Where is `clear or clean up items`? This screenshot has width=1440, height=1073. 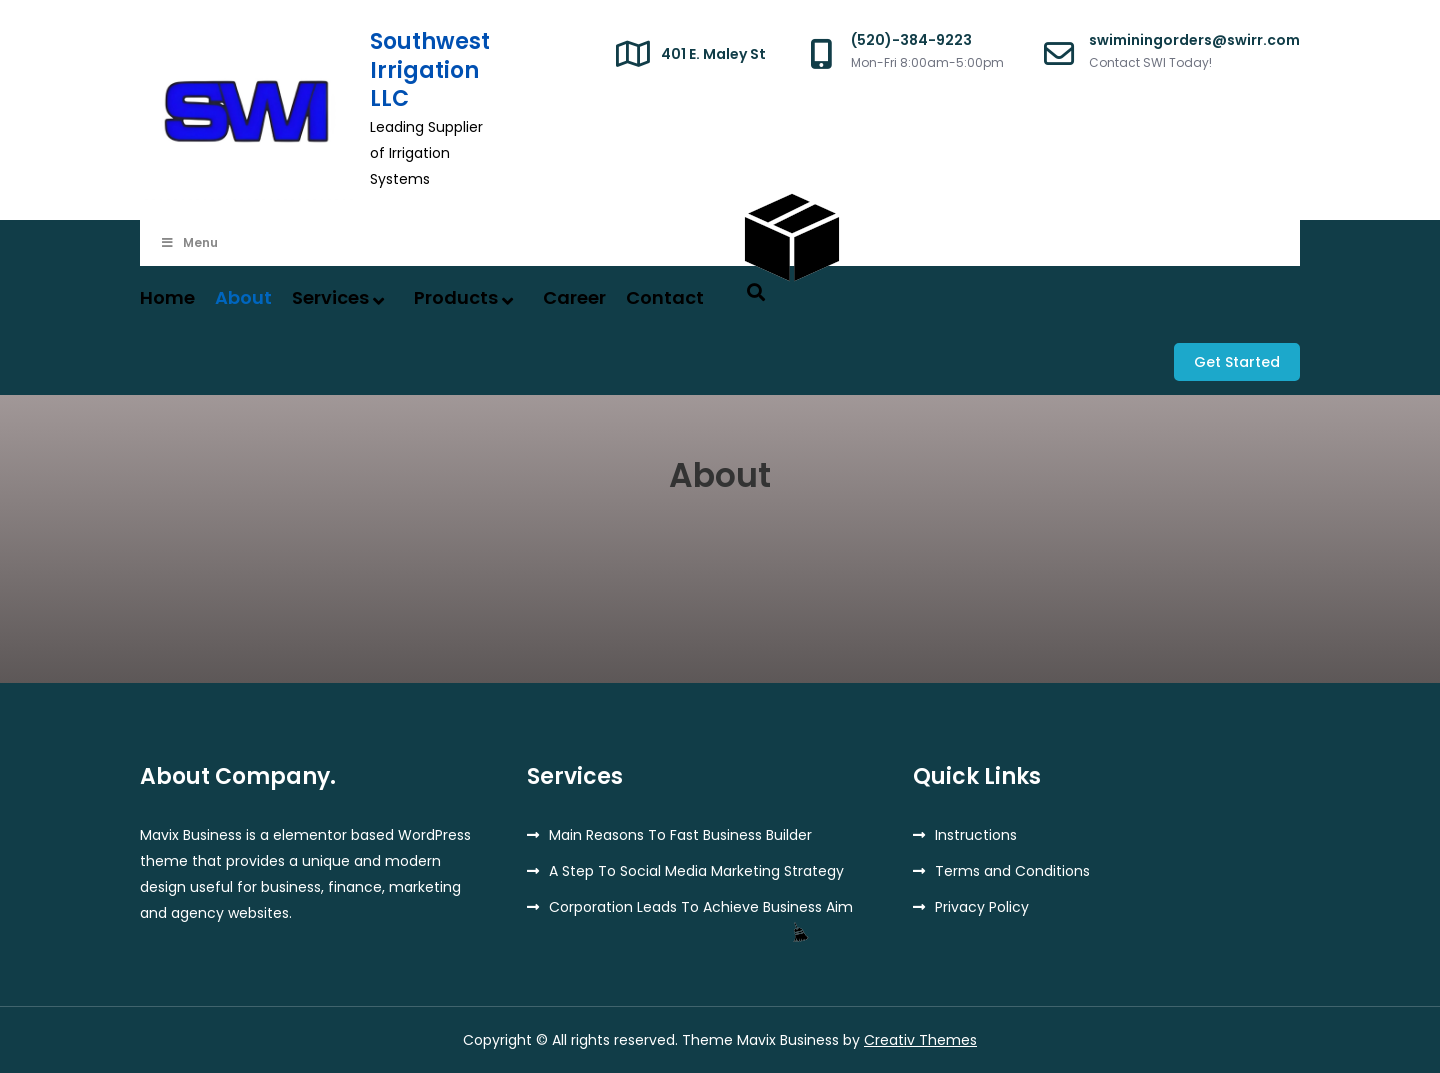
clear or clean up items is located at coordinates (798, 932).